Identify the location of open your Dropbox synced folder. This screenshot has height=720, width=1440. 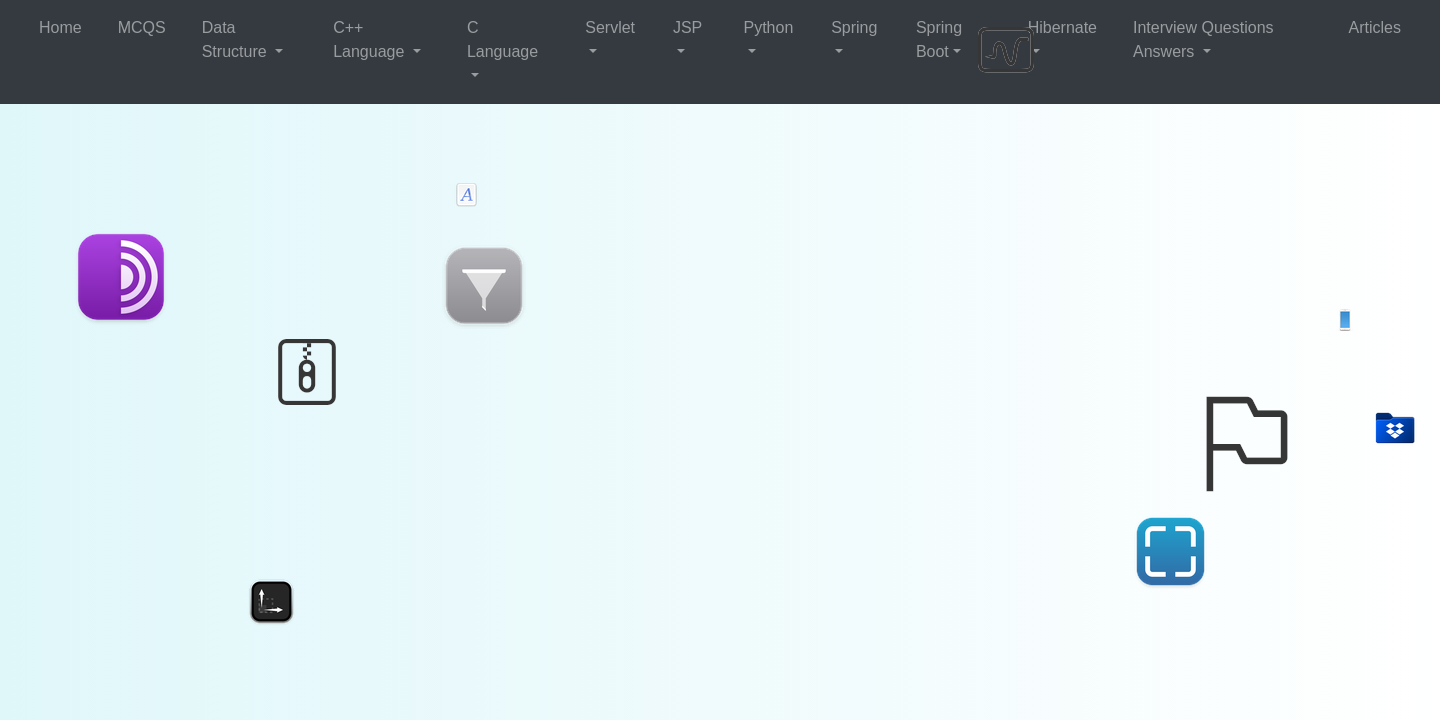
(1395, 429).